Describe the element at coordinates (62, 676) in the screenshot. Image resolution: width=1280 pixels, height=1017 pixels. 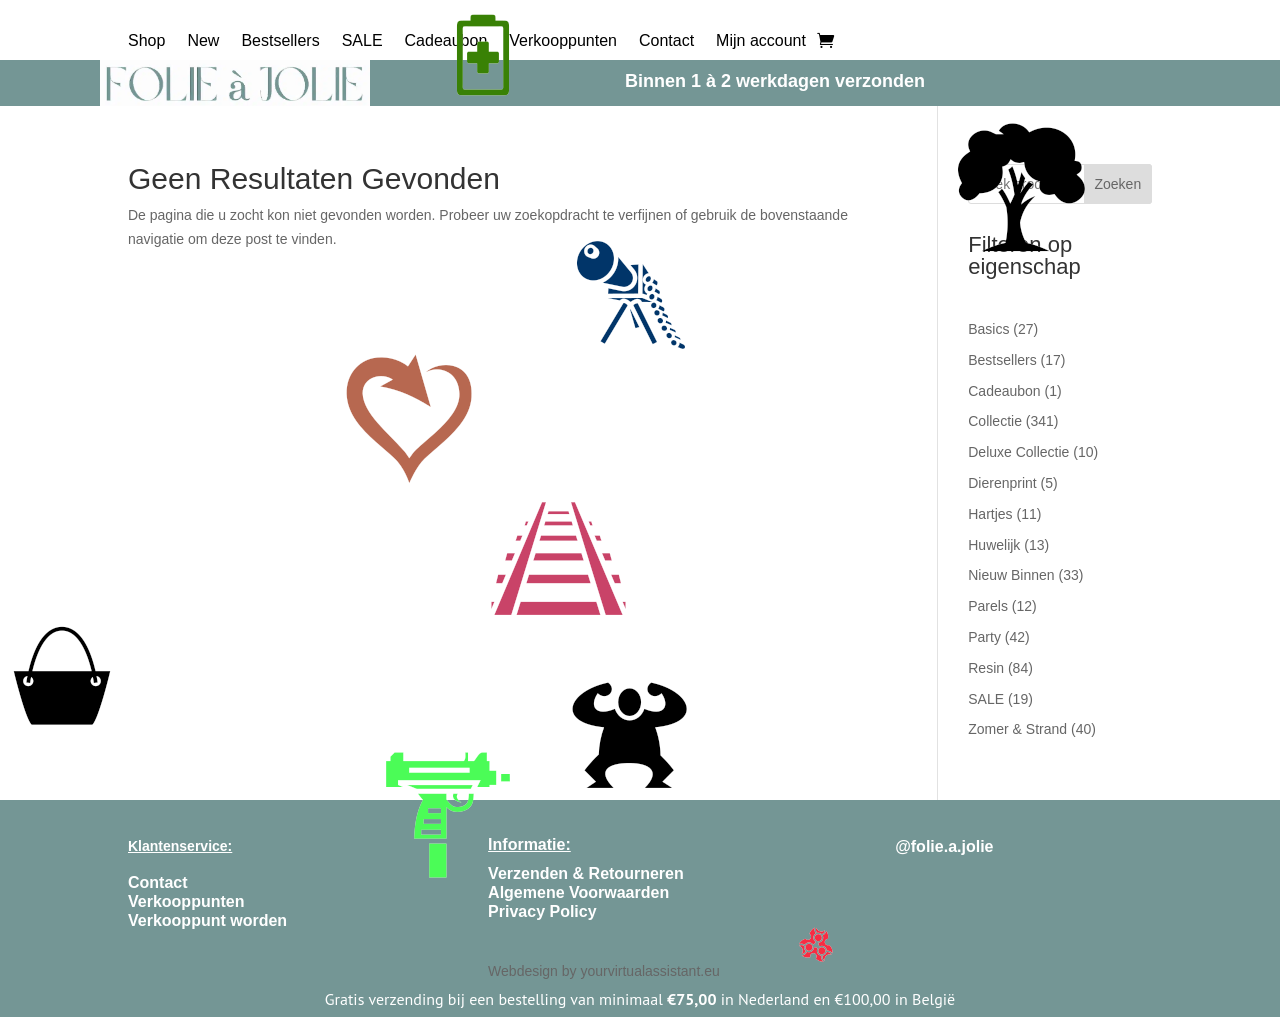
I see `access beach or vacation-related items` at that location.